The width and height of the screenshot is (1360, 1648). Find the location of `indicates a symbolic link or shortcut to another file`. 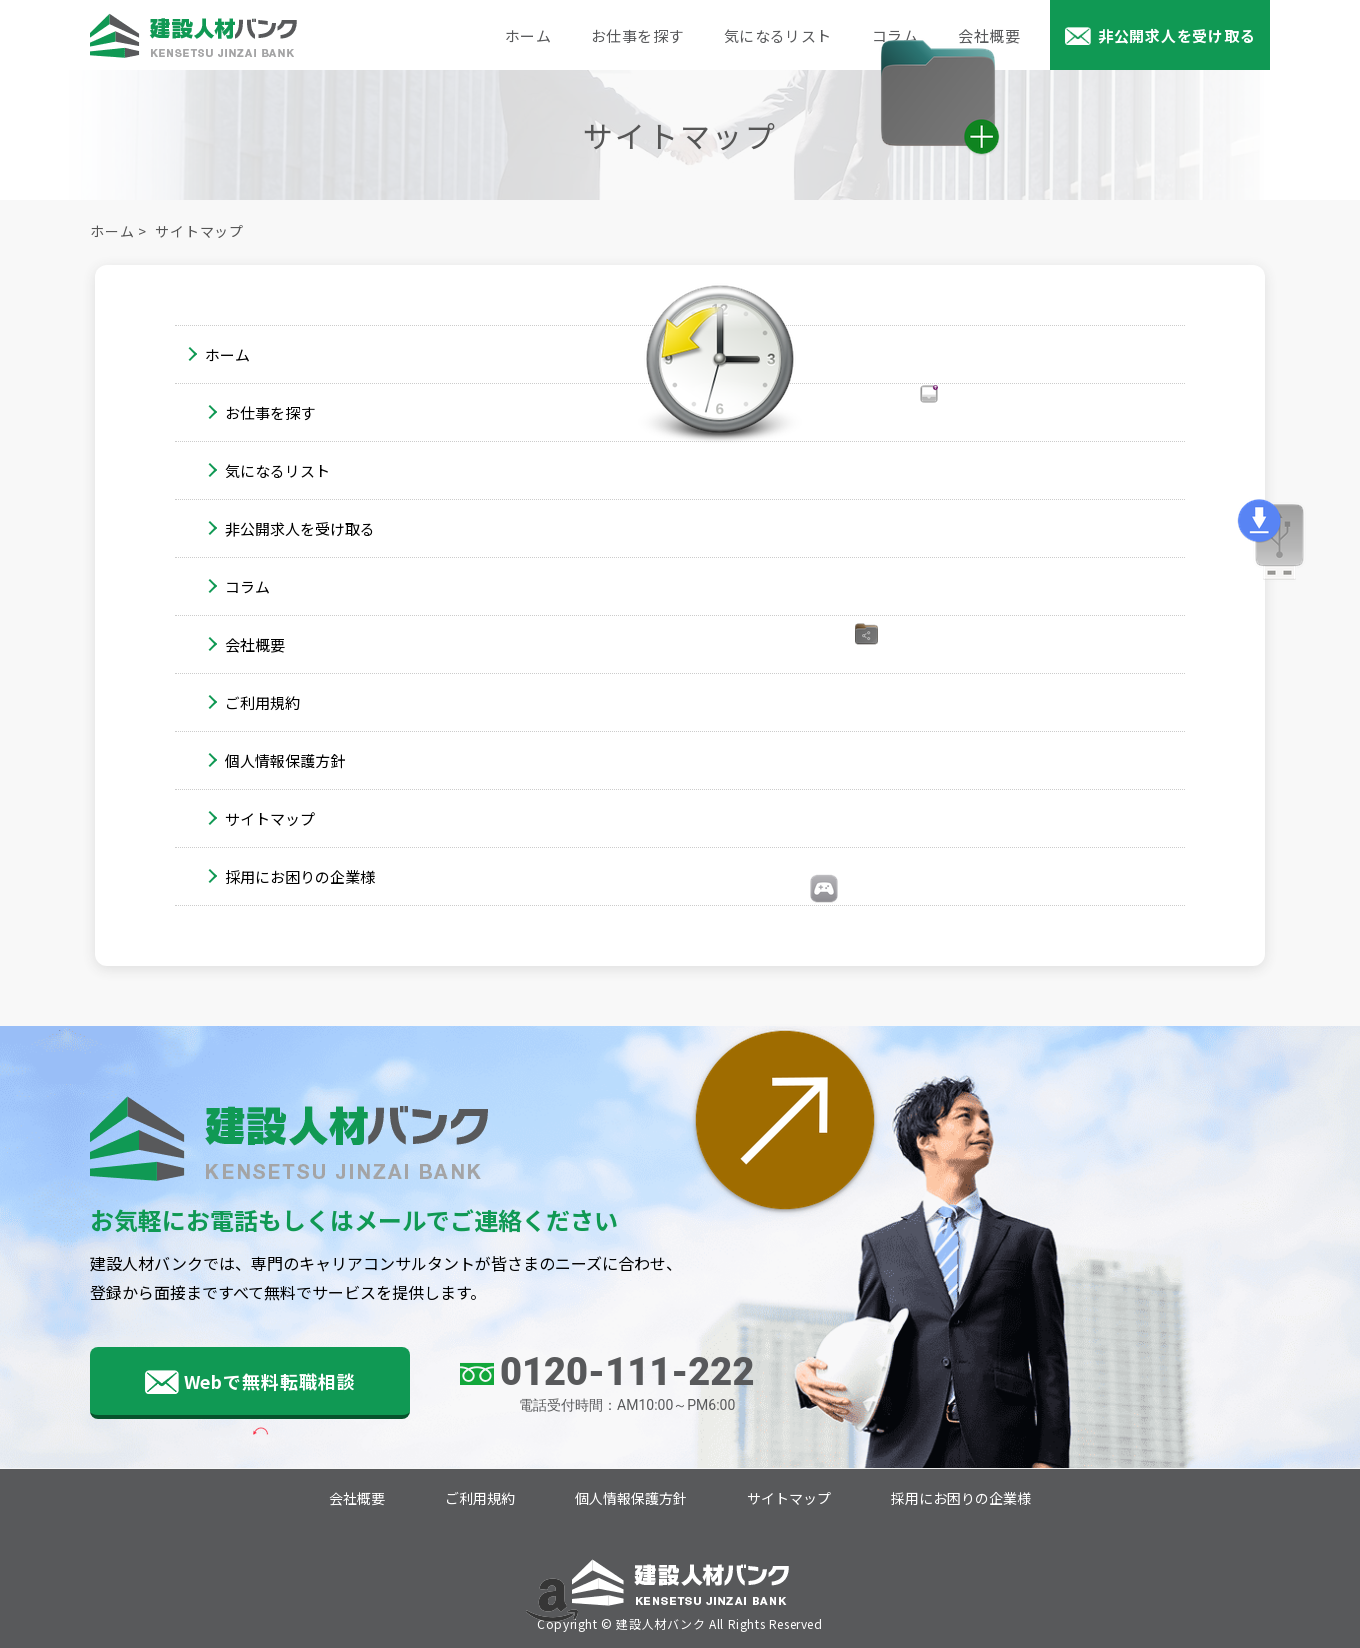

indicates a symbolic link or shortcut to another file is located at coordinates (785, 1120).